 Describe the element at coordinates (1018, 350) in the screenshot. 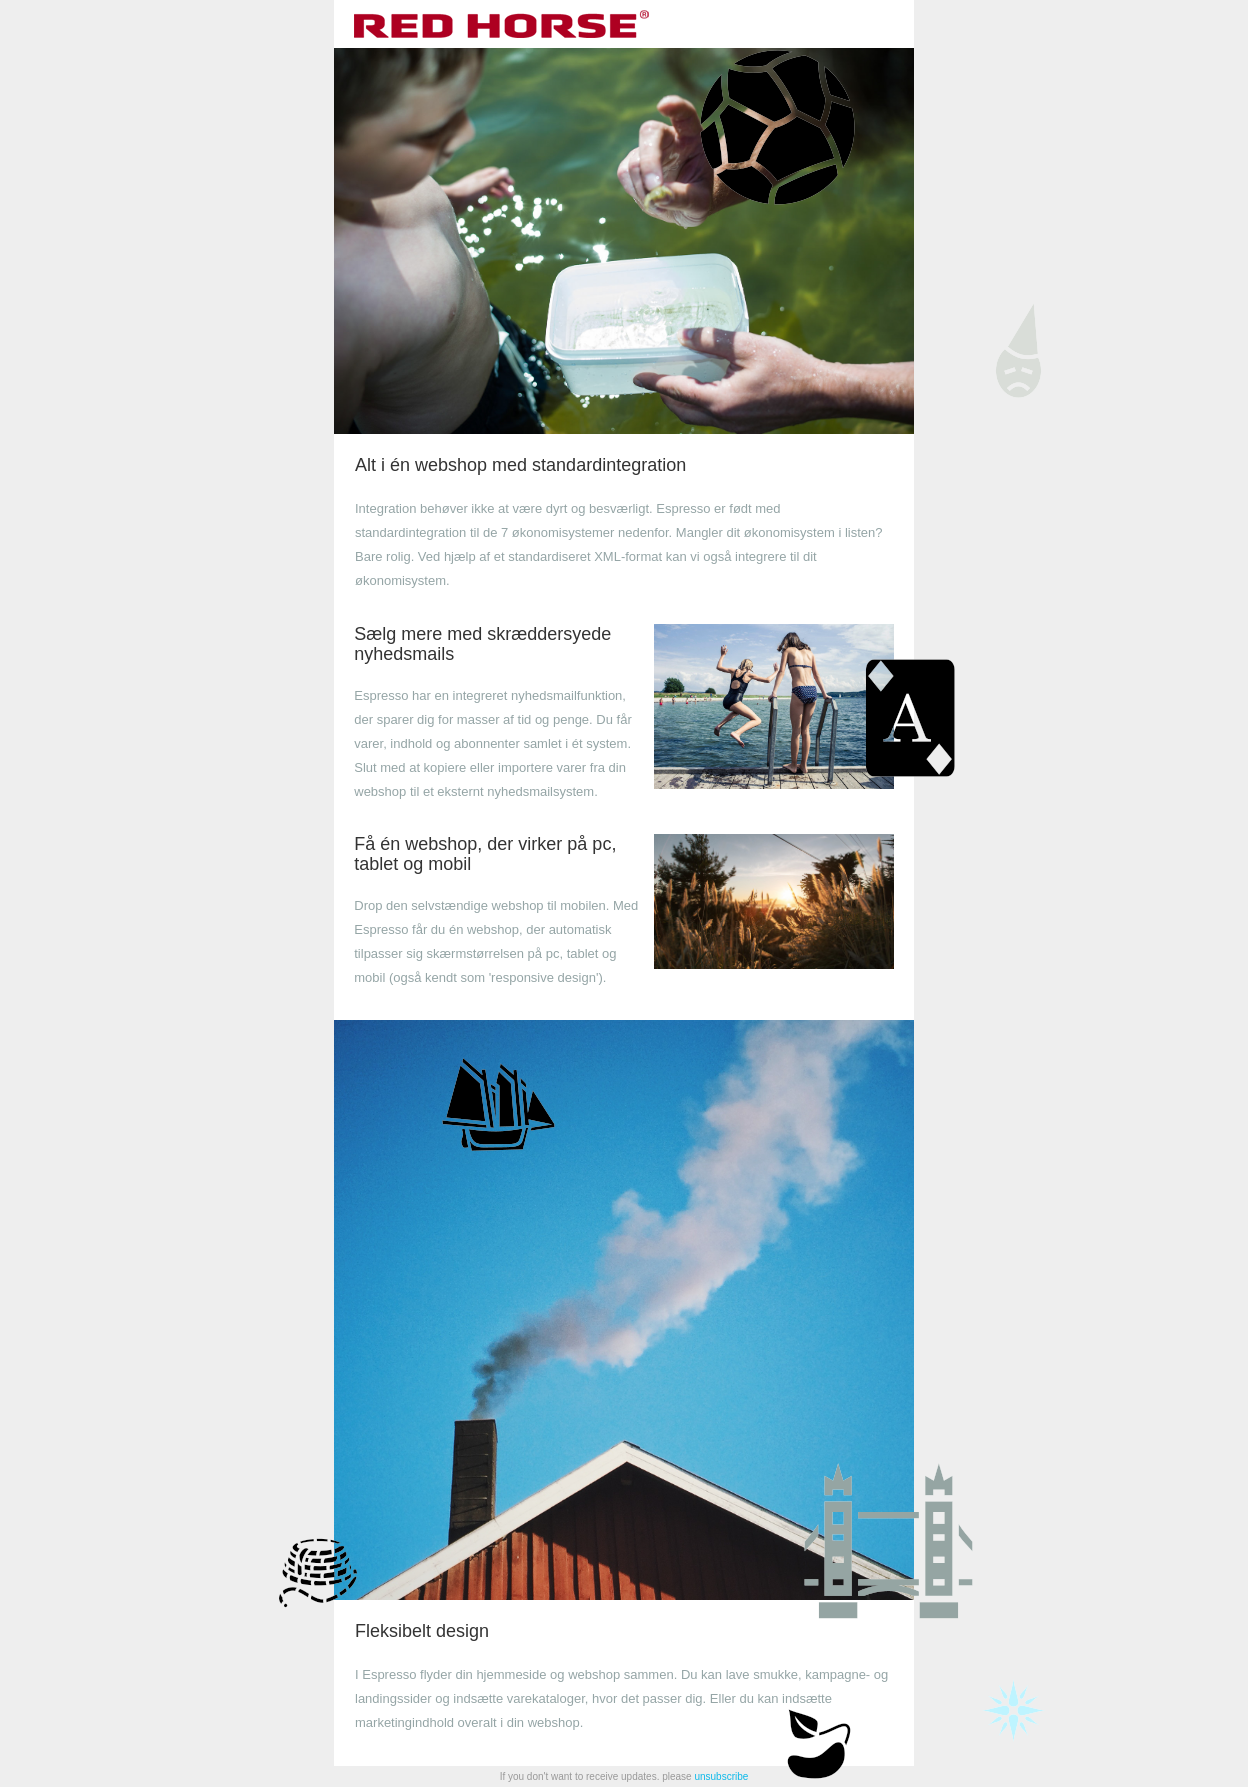

I see `indicates a player penalty or mistake` at that location.